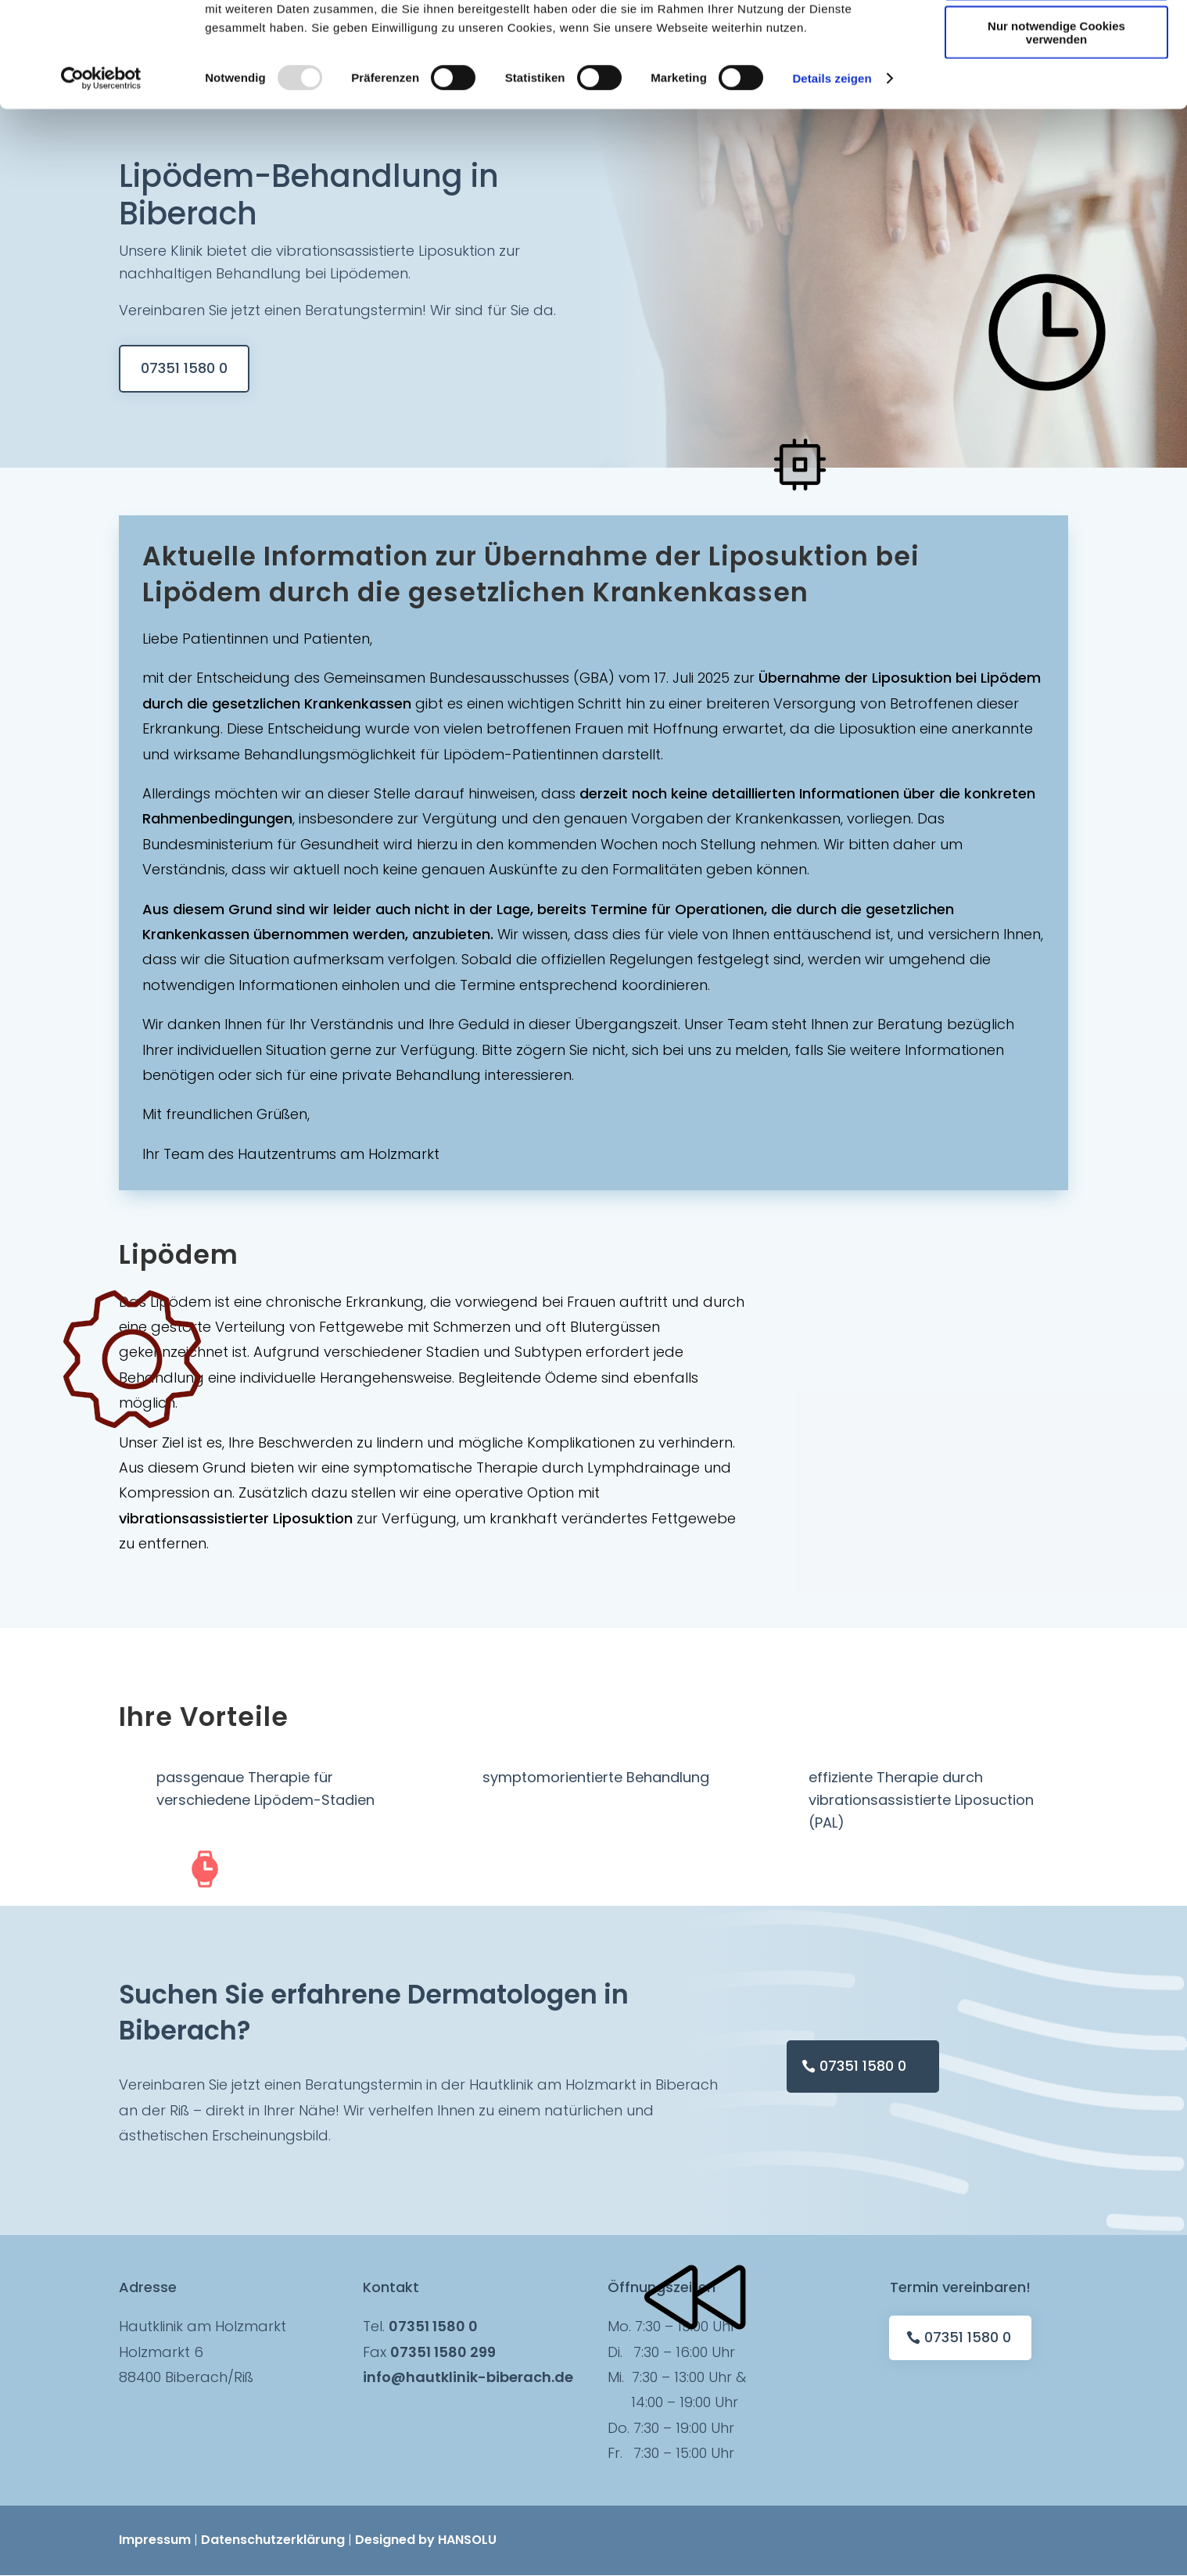  I want to click on view time or clock settings, so click(1047, 332).